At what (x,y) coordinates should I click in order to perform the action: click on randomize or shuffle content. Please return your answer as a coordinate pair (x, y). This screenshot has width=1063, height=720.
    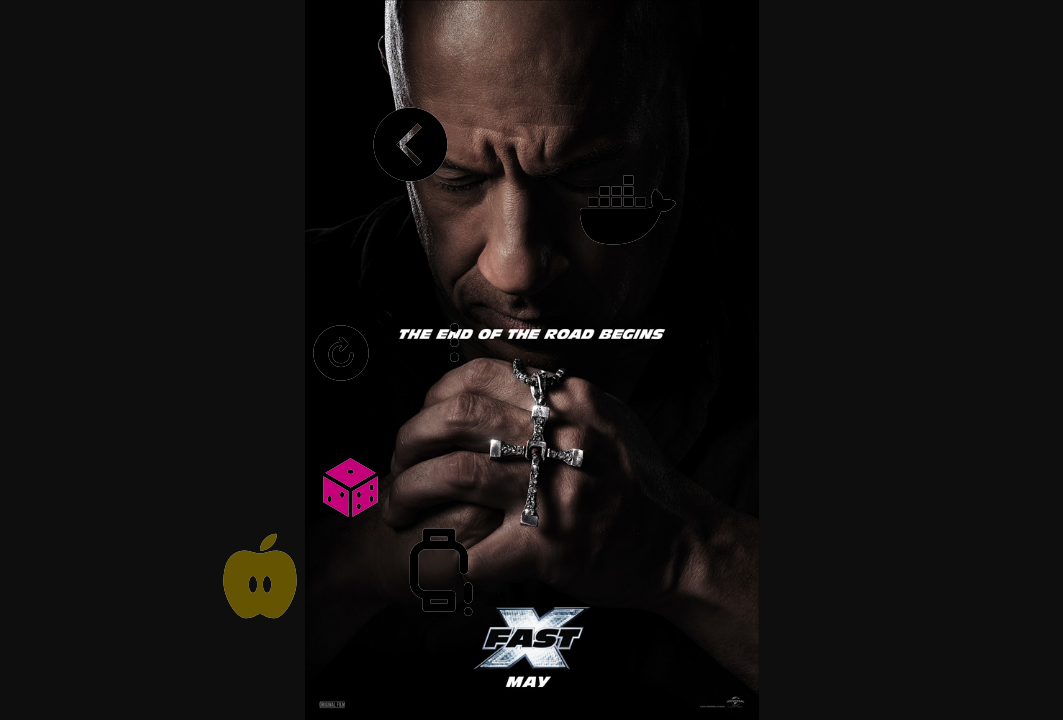
    Looking at the image, I should click on (350, 487).